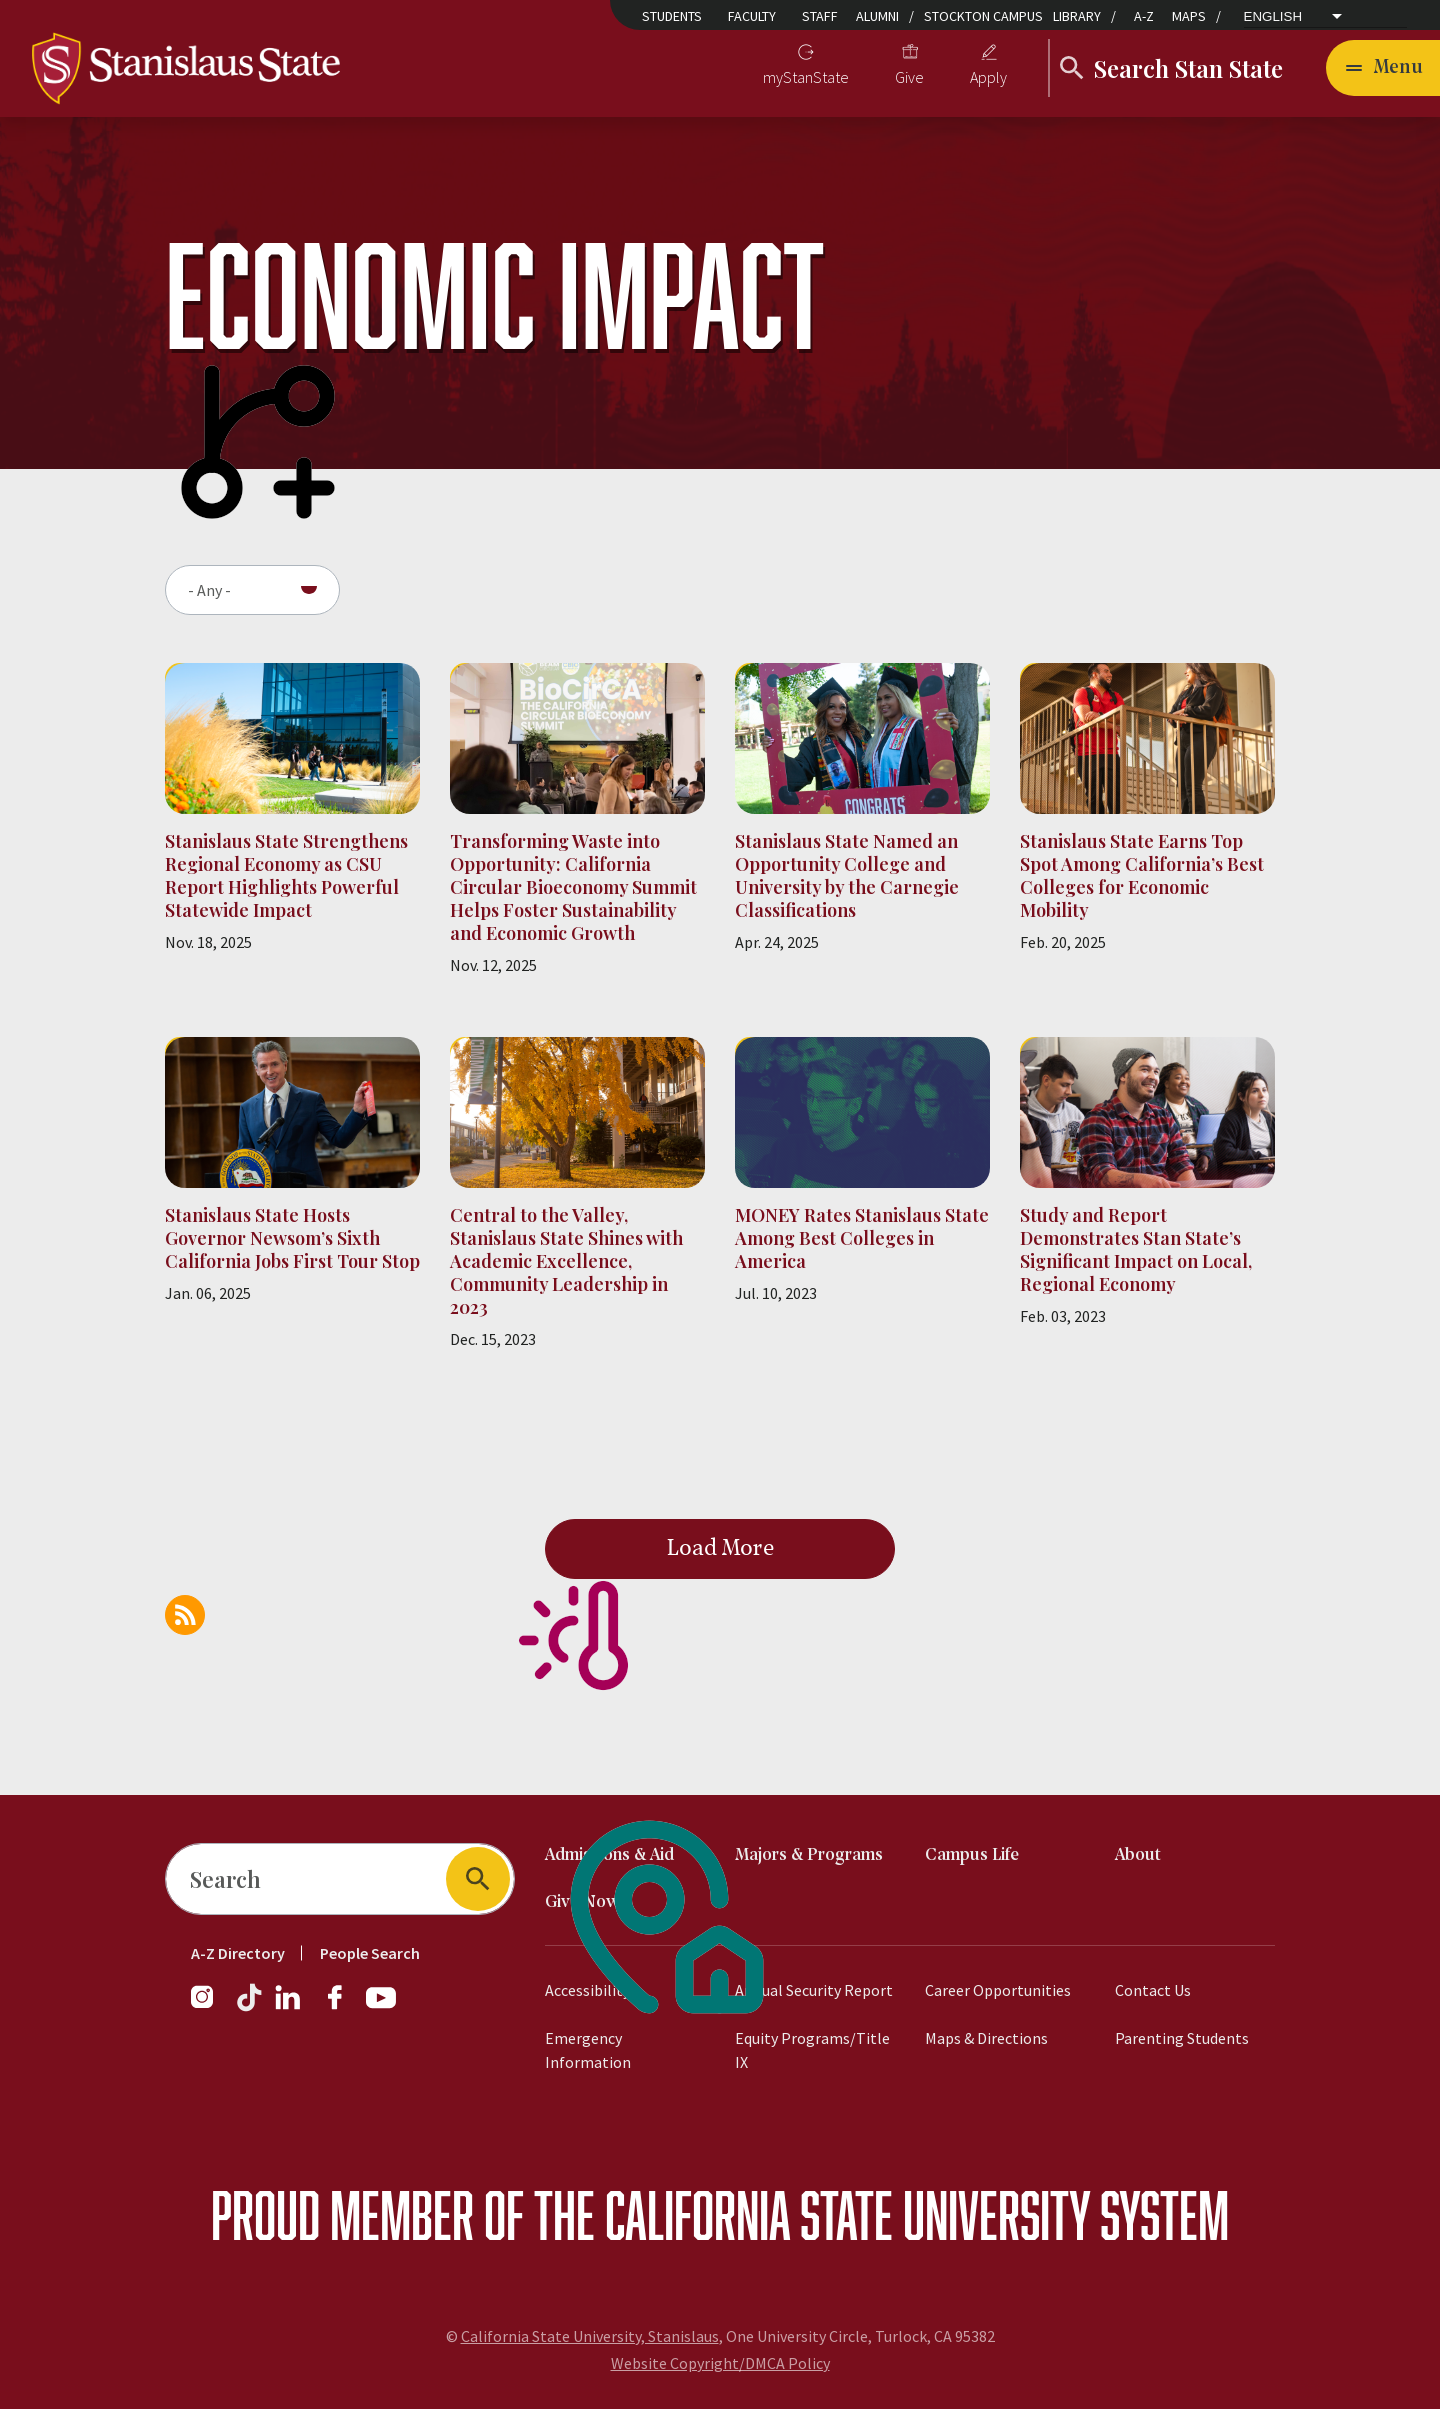 The image size is (1440, 2409). I want to click on create a new git branch, so click(258, 442).